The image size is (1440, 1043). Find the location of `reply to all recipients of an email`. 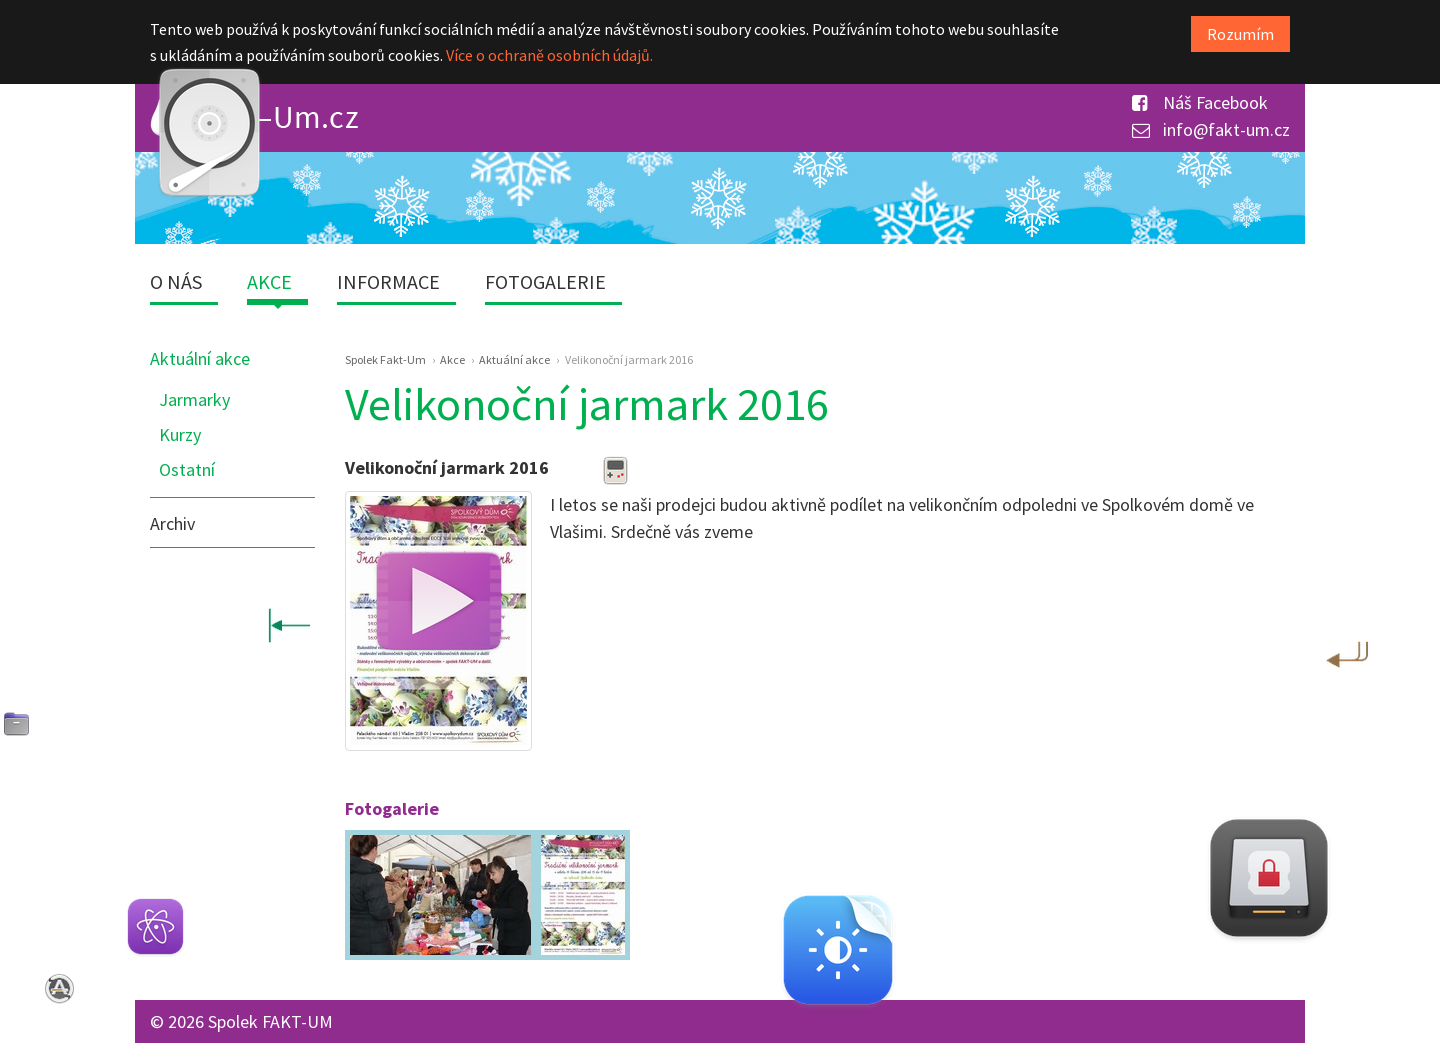

reply to all recipients of an email is located at coordinates (1346, 651).